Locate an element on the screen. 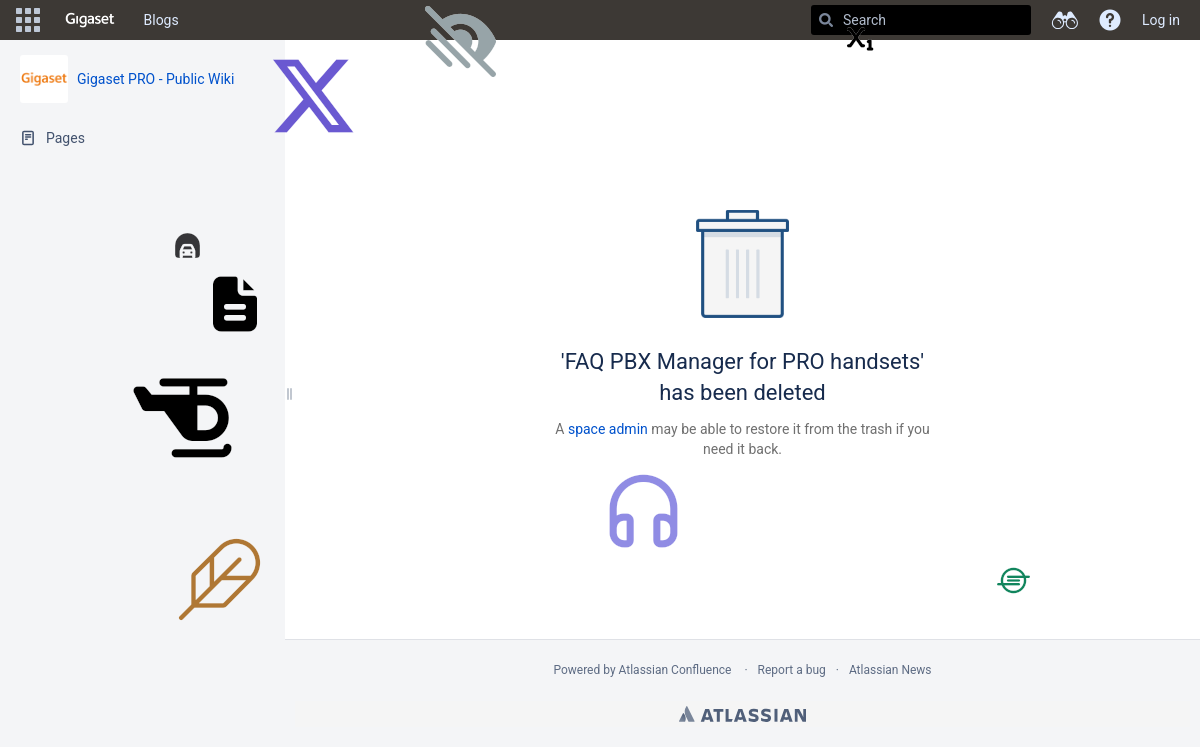 The height and width of the screenshot is (747, 1200). ioxhost web hosting service logo is located at coordinates (1013, 580).